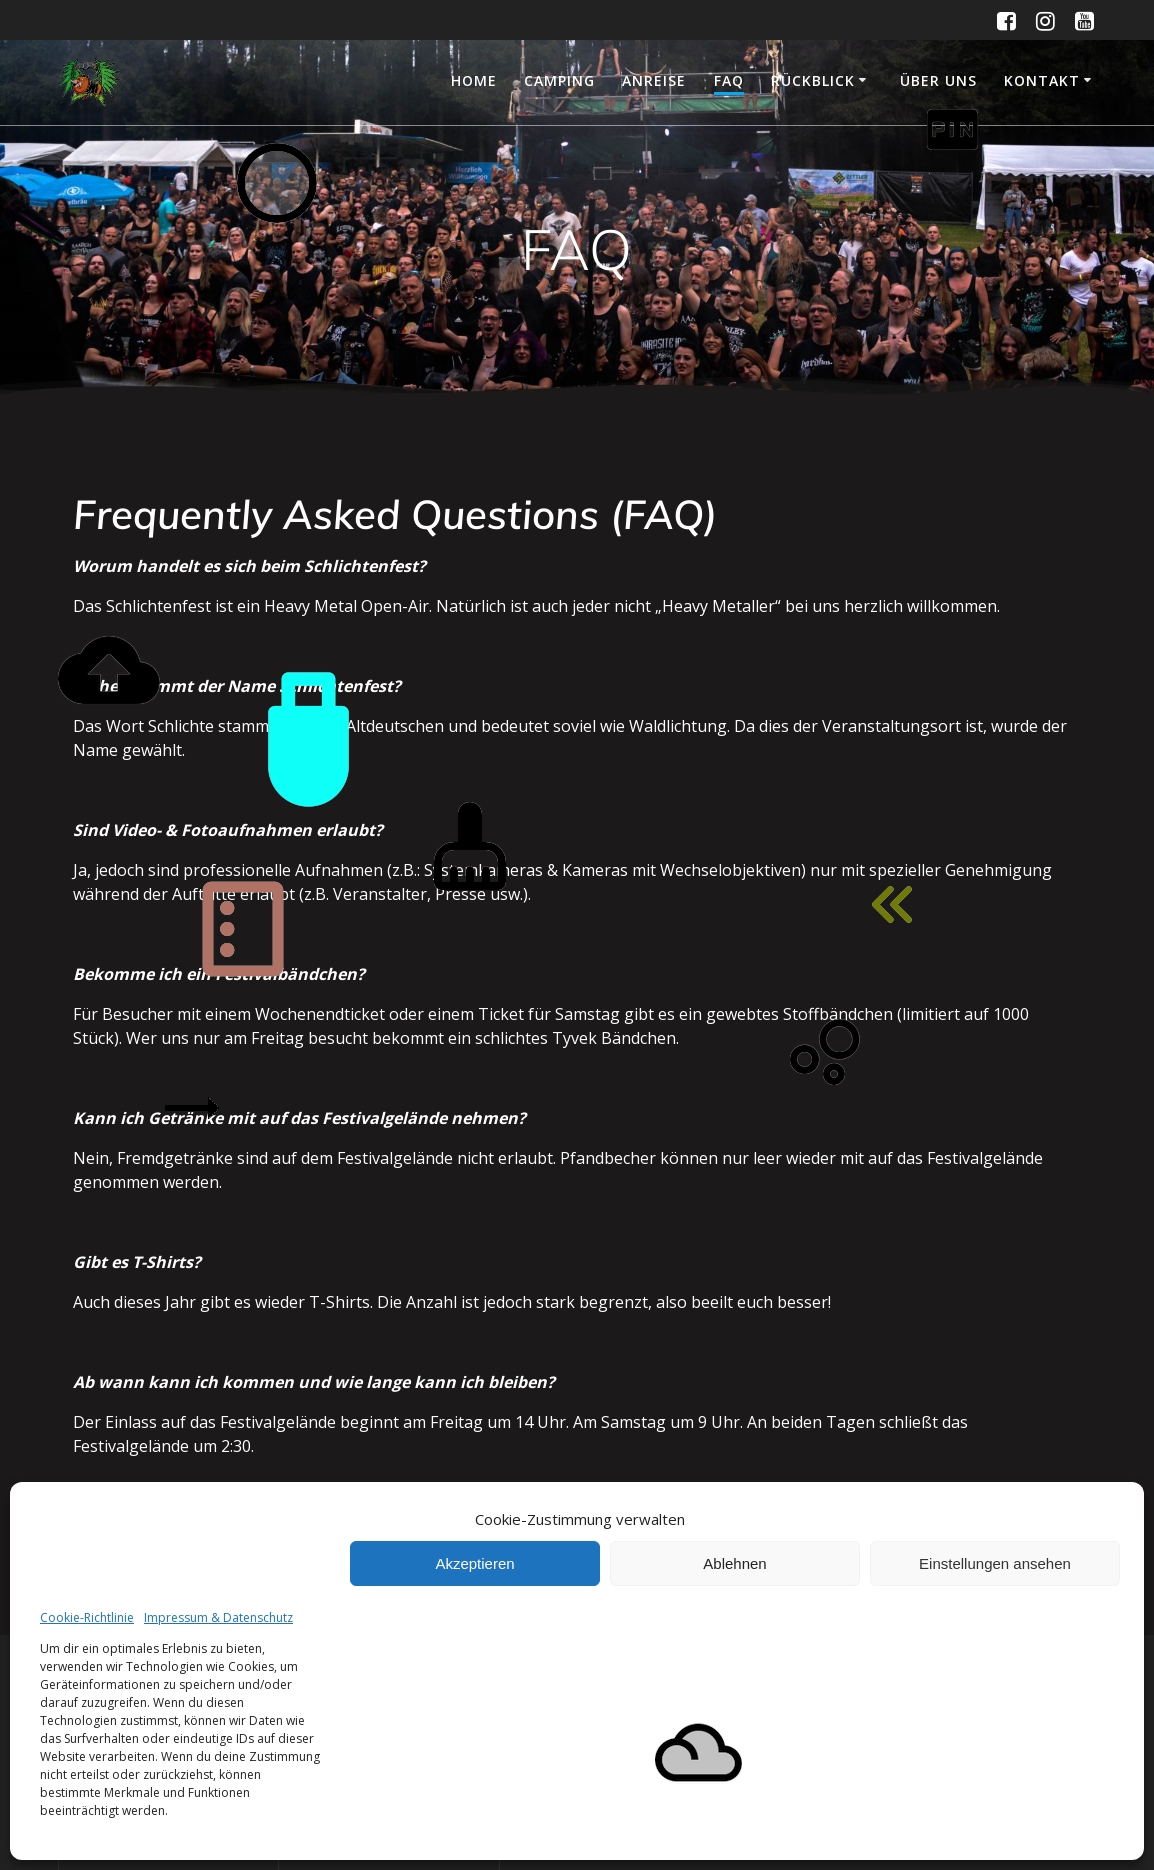 The height and width of the screenshot is (1870, 1154). Describe the element at coordinates (823, 1052) in the screenshot. I see `view bubble chart visualization` at that location.